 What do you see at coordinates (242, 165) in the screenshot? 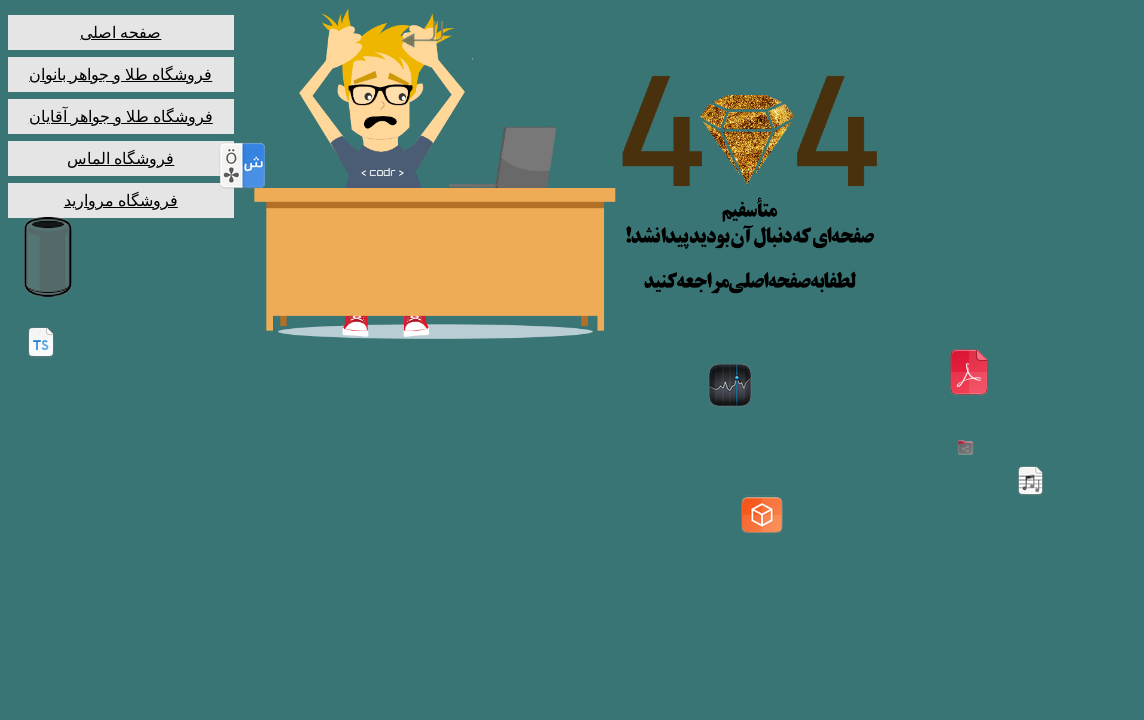
I see `open character map application` at bounding box center [242, 165].